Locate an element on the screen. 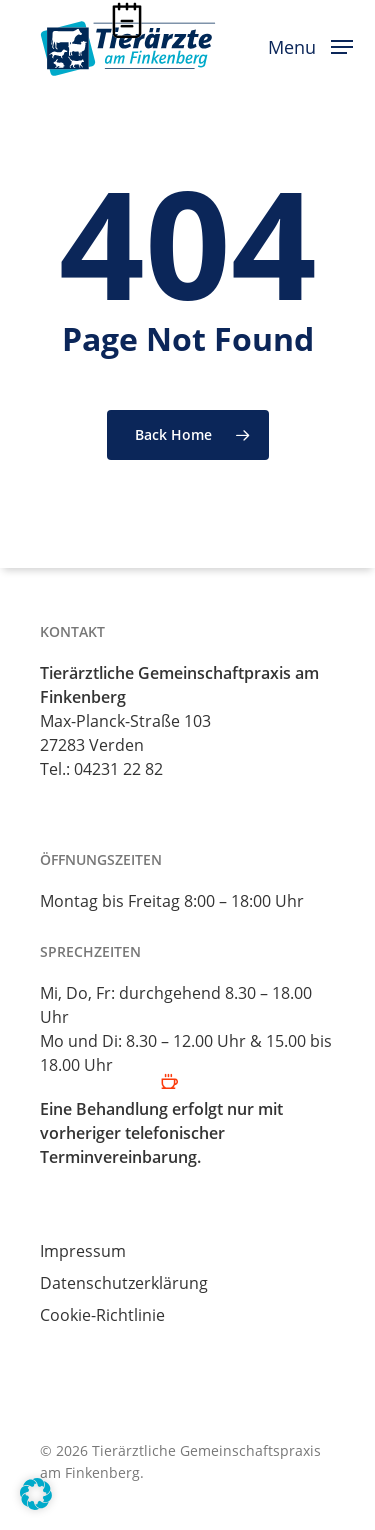 The image size is (375, 1530). find nearby coffee shops or cafes is located at coordinates (169, 1082).